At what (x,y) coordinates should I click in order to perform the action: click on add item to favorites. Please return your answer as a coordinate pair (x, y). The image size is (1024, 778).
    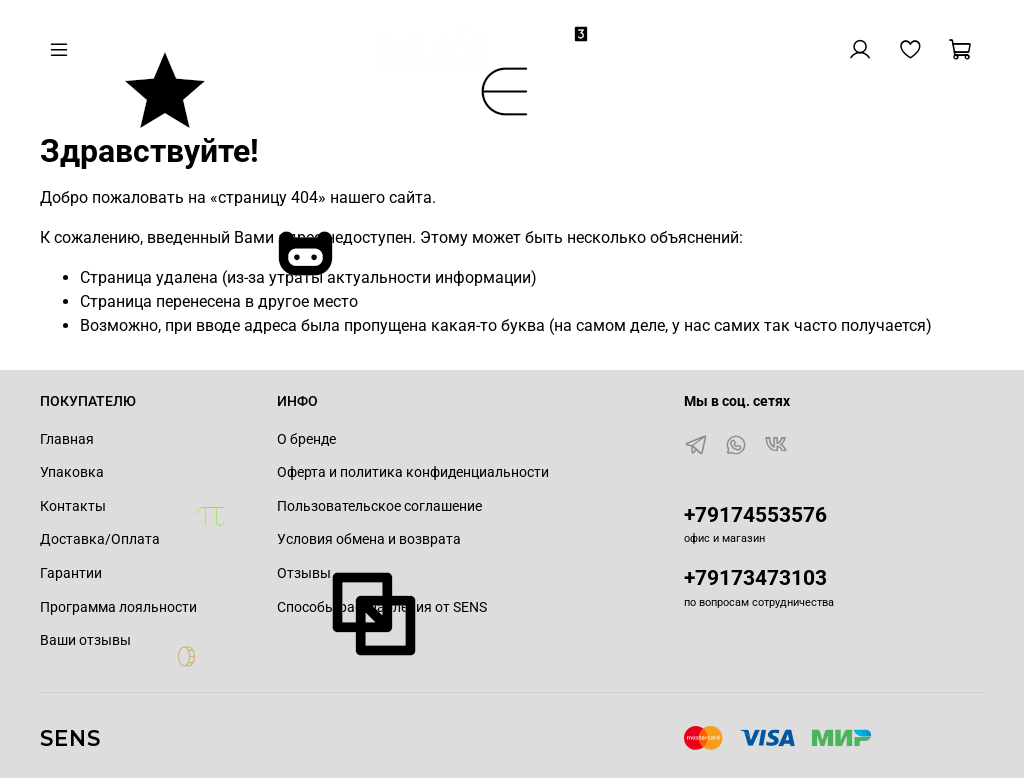
    Looking at the image, I should click on (165, 92).